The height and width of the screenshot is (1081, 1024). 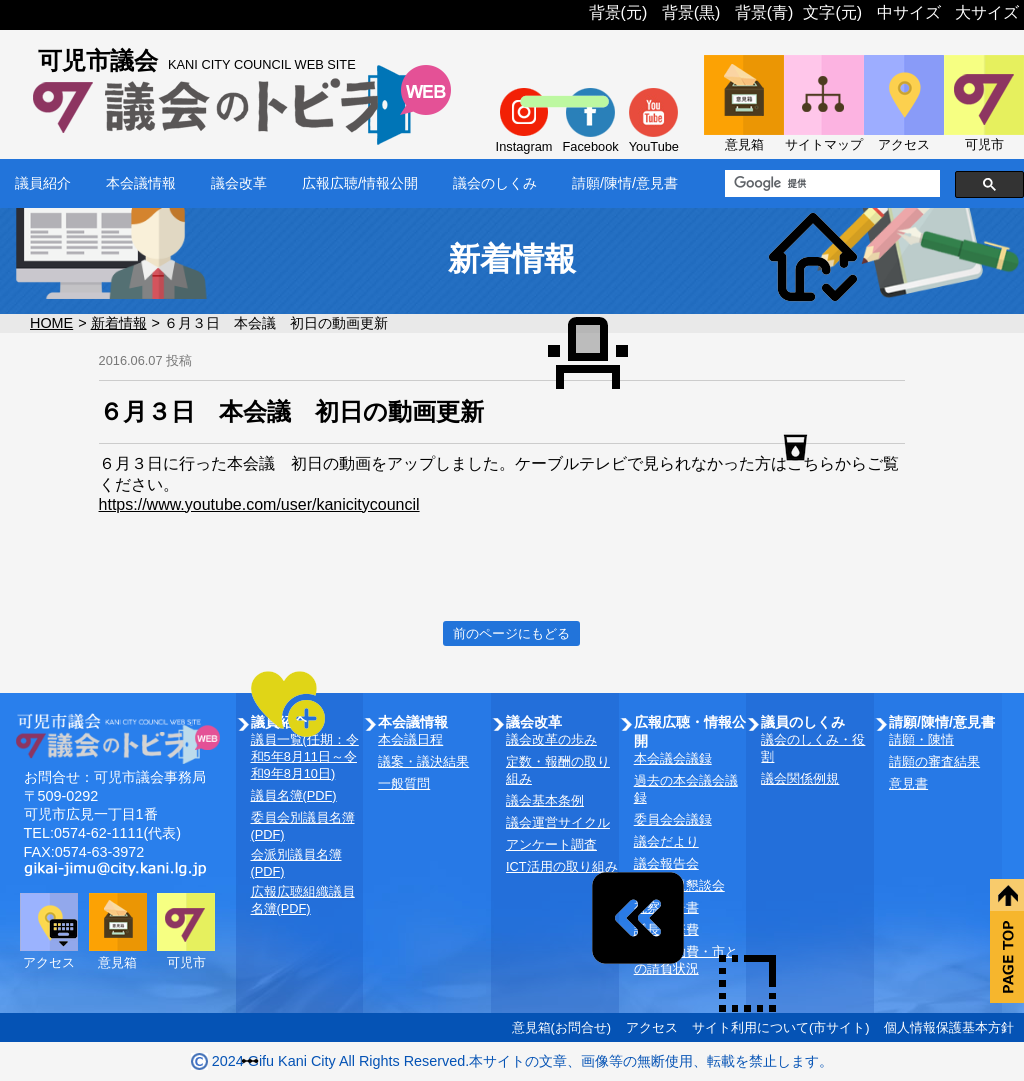 What do you see at coordinates (795, 447) in the screenshot?
I see `find nearby drink or beverage locations` at bounding box center [795, 447].